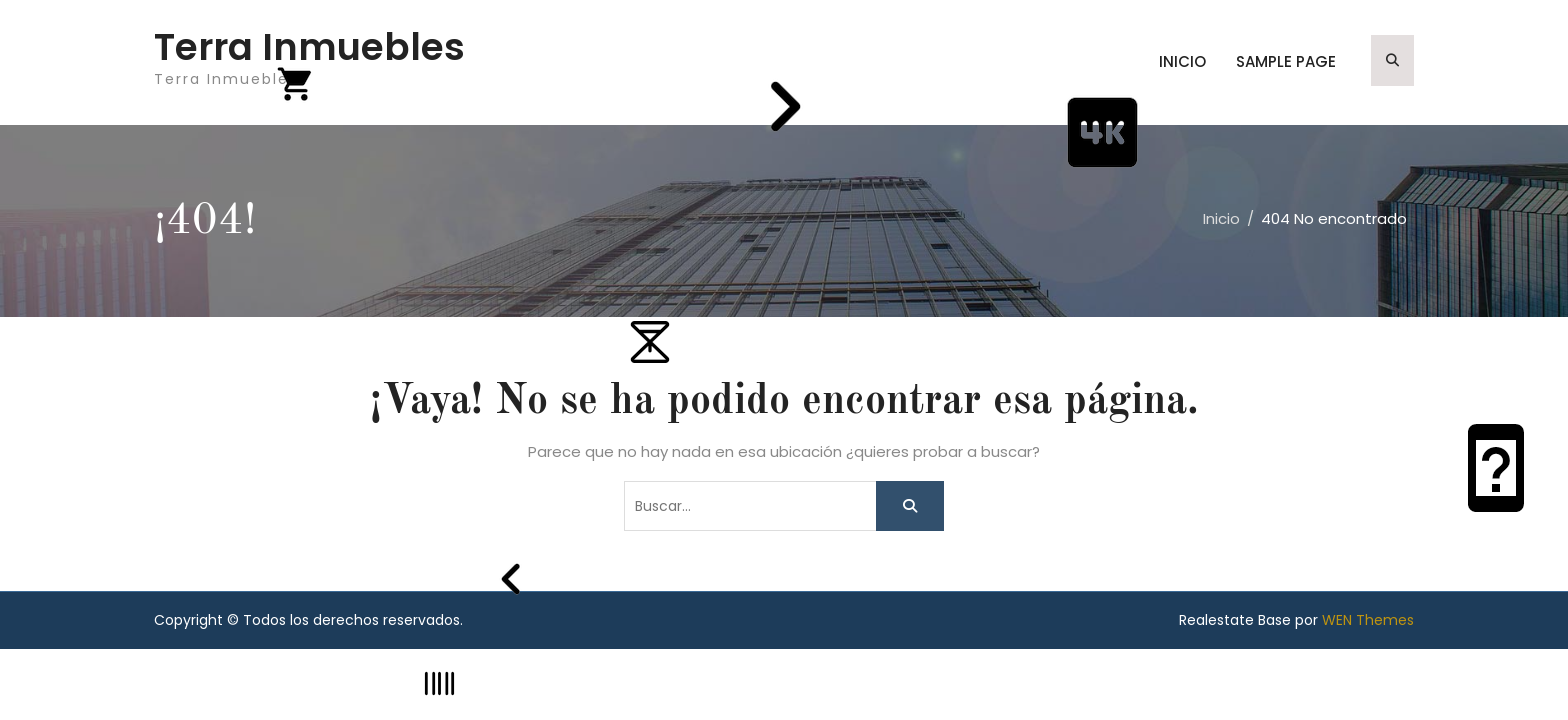 The image size is (1568, 720). Describe the element at coordinates (439, 683) in the screenshot. I see `scan a barcode` at that location.